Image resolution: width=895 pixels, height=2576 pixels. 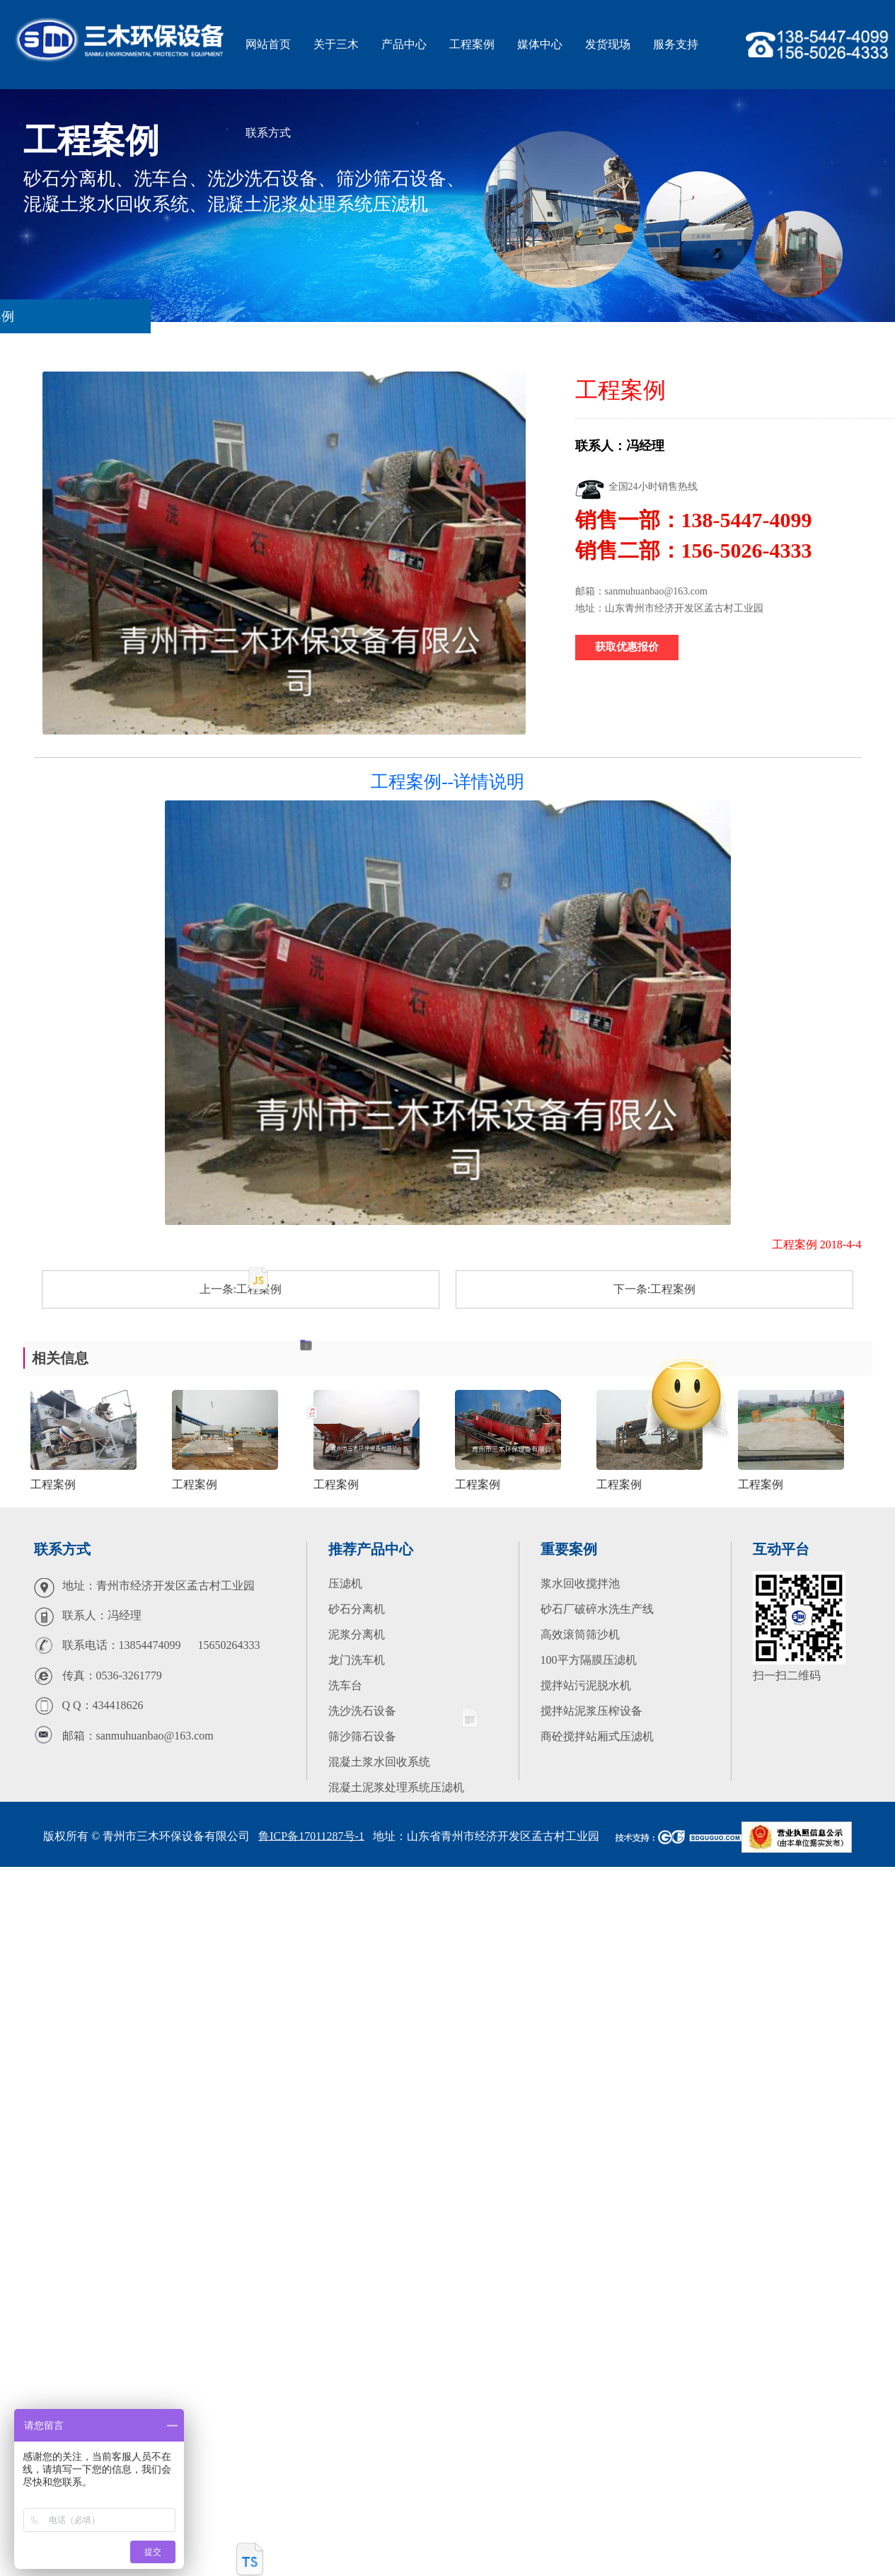 I want to click on a windows media audio file, so click(x=312, y=1413).